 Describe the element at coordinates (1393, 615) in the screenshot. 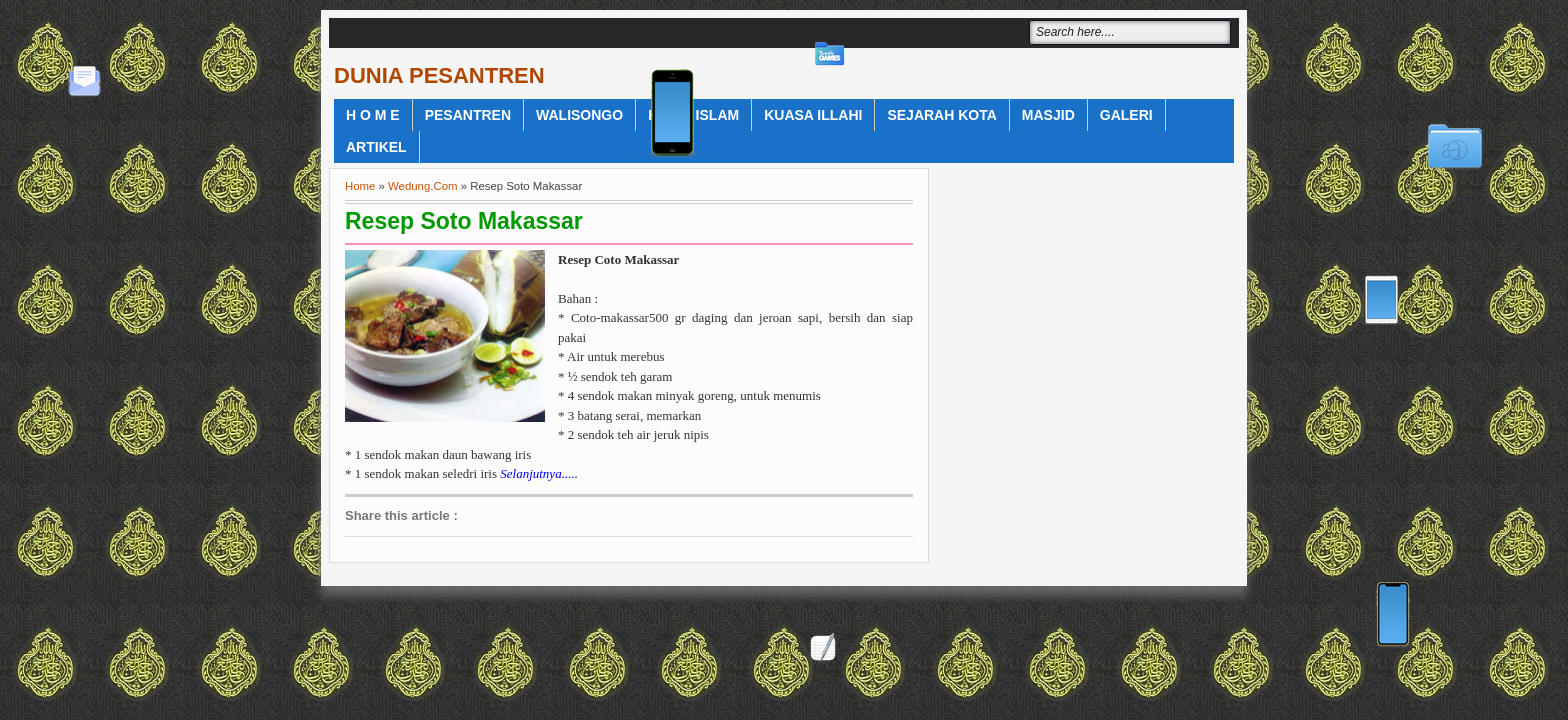

I see `iPhone 11 device icon` at that location.